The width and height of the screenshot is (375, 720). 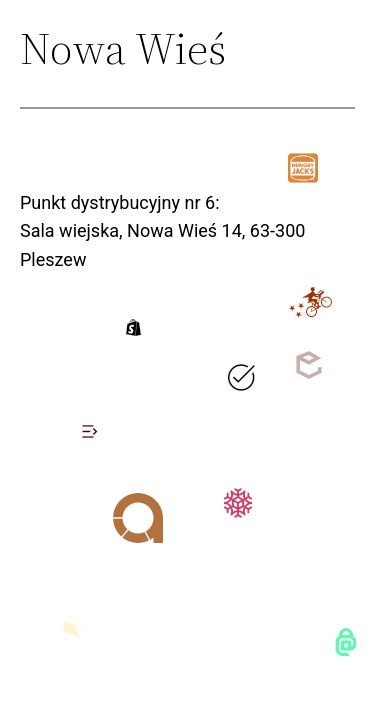 I want to click on expand a collapsed sidebar menu, so click(x=89, y=431).